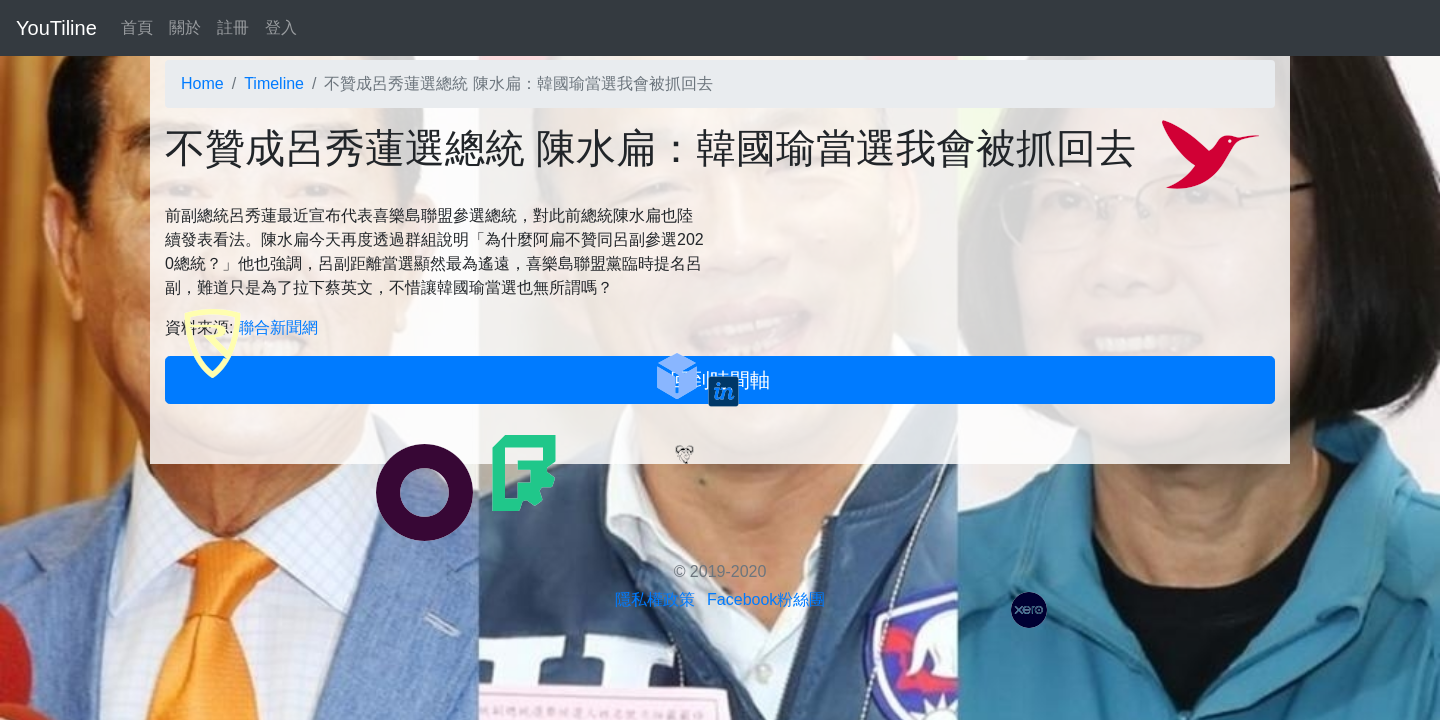  Describe the element at coordinates (424, 492) in the screenshot. I see `access Okta identity management` at that location.